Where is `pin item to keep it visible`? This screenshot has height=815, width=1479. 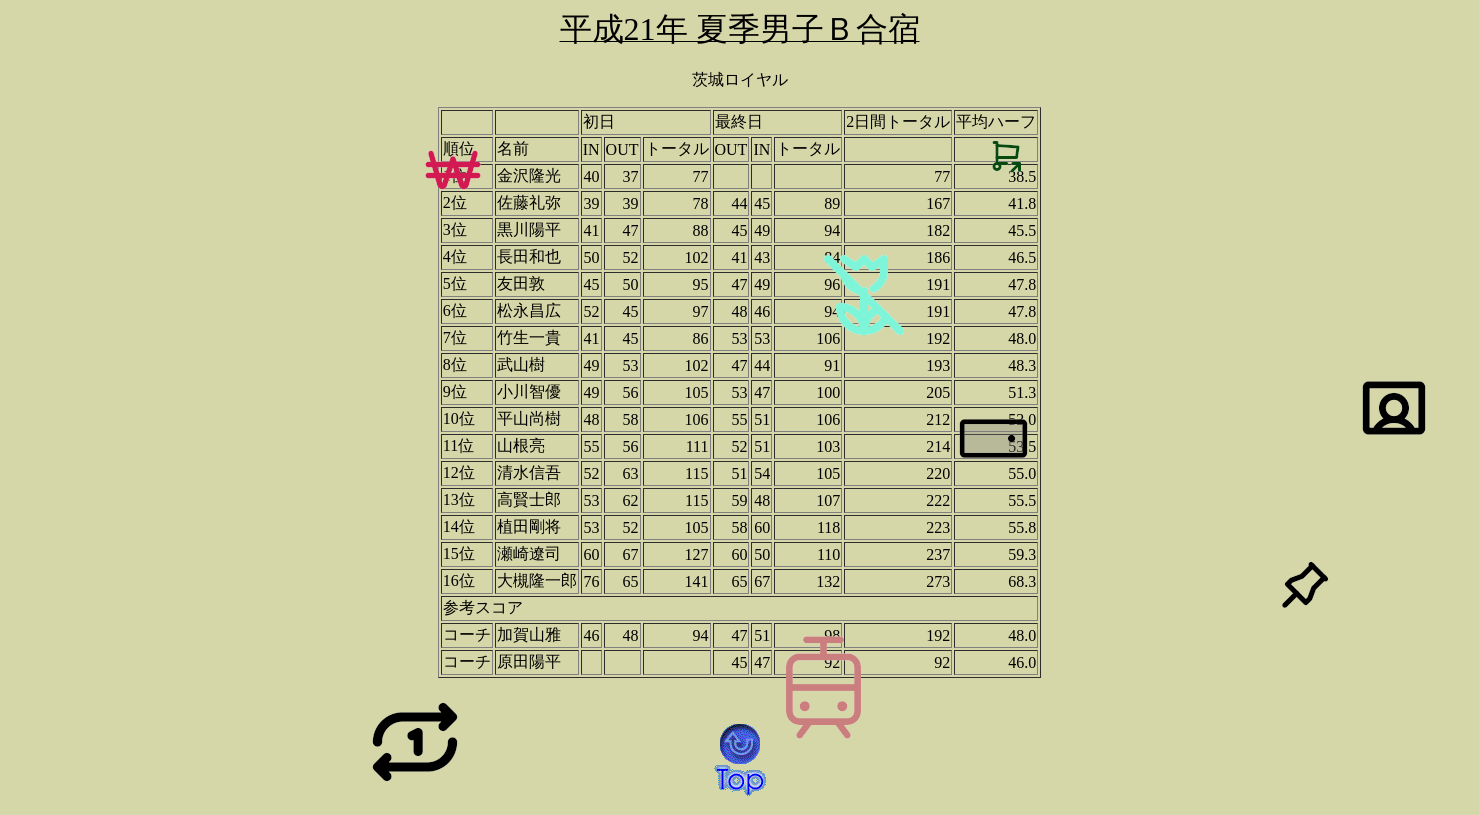 pin item to keep it visible is located at coordinates (1304, 585).